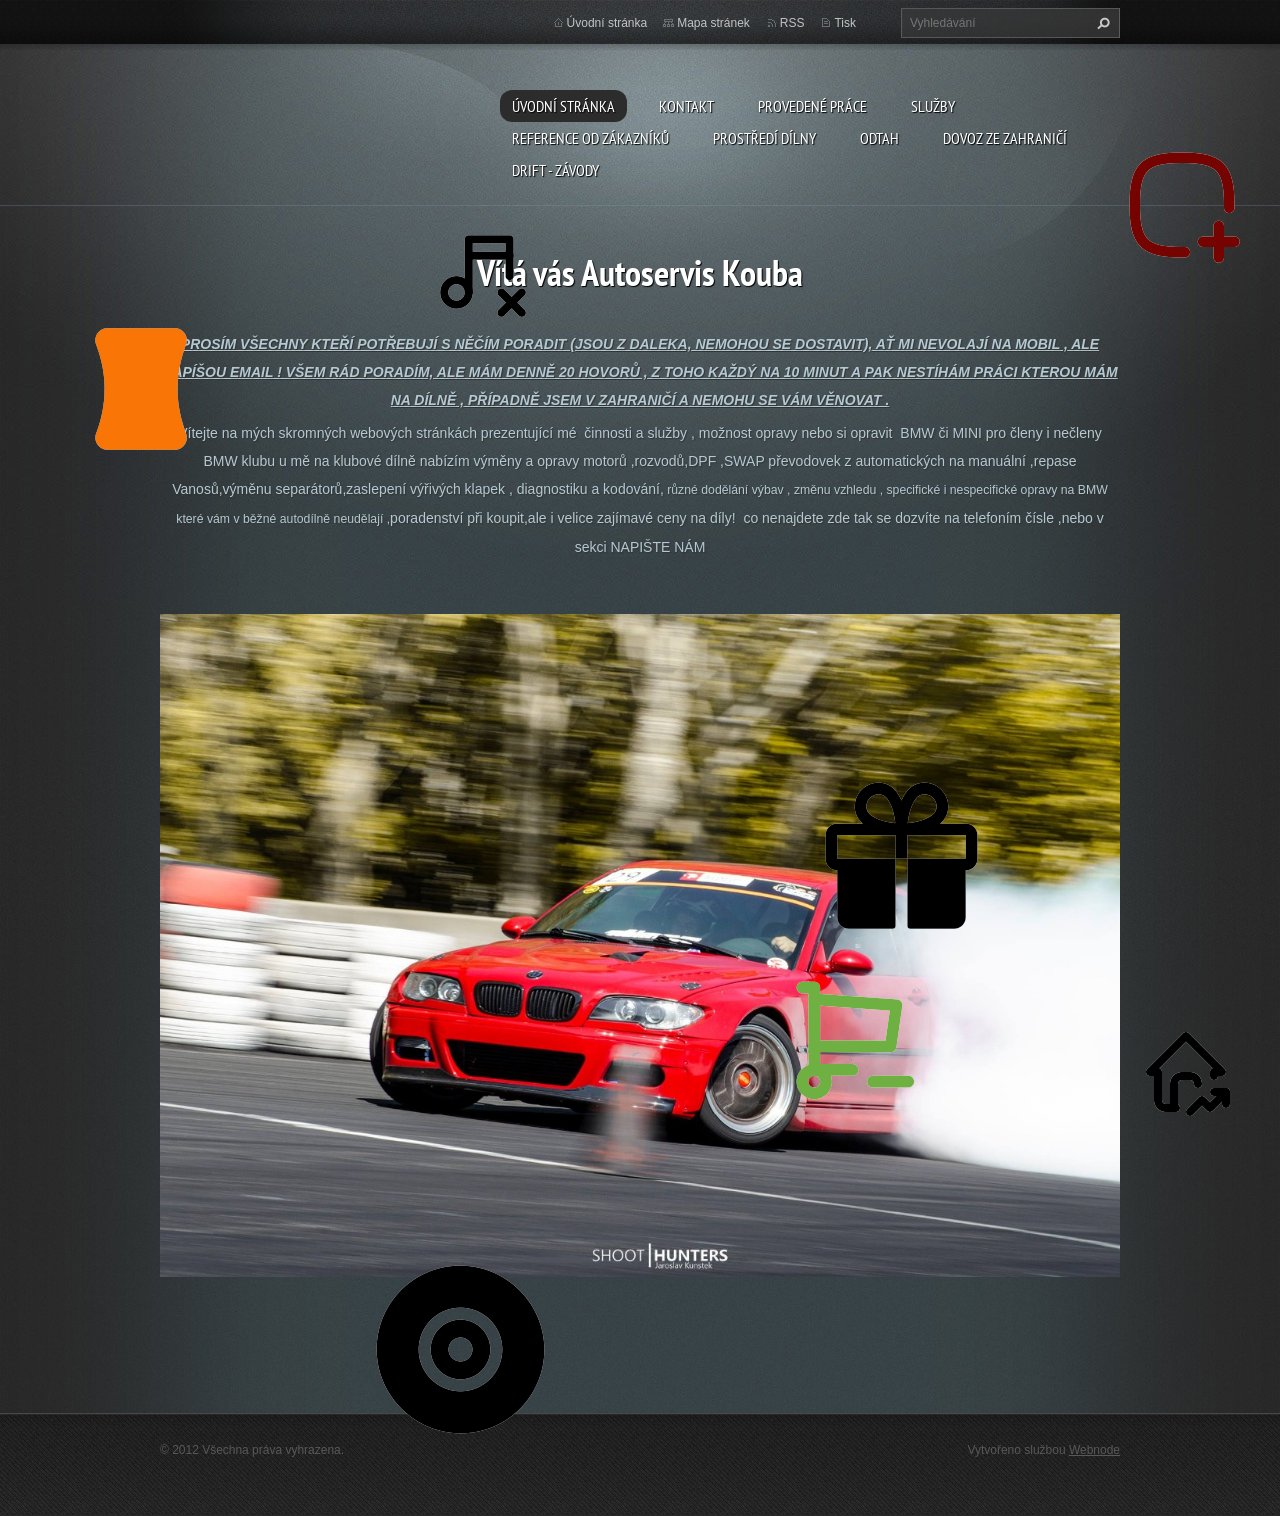  I want to click on play or access music library, so click(460, 1349).